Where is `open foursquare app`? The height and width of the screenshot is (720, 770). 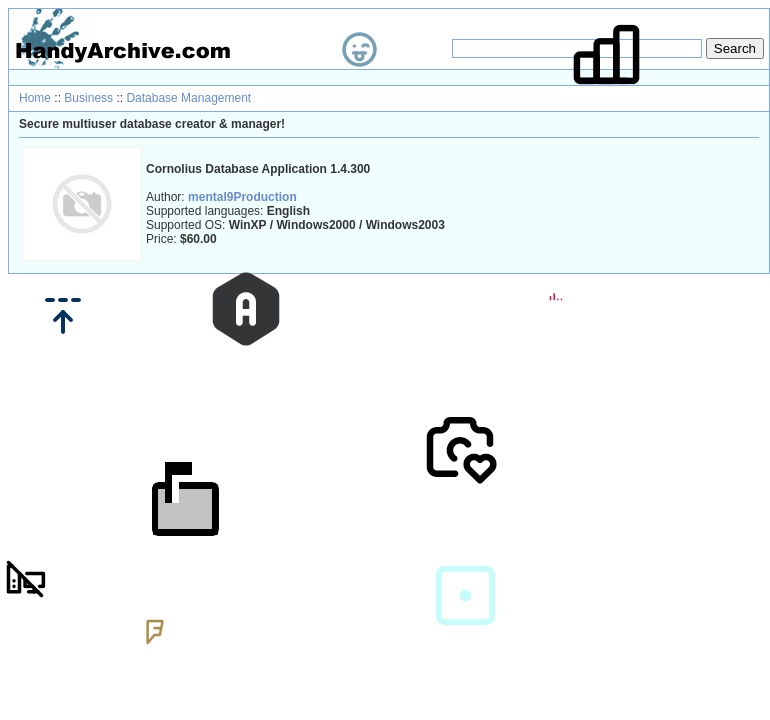 open foursquare app is located at coordinates (155, 632).